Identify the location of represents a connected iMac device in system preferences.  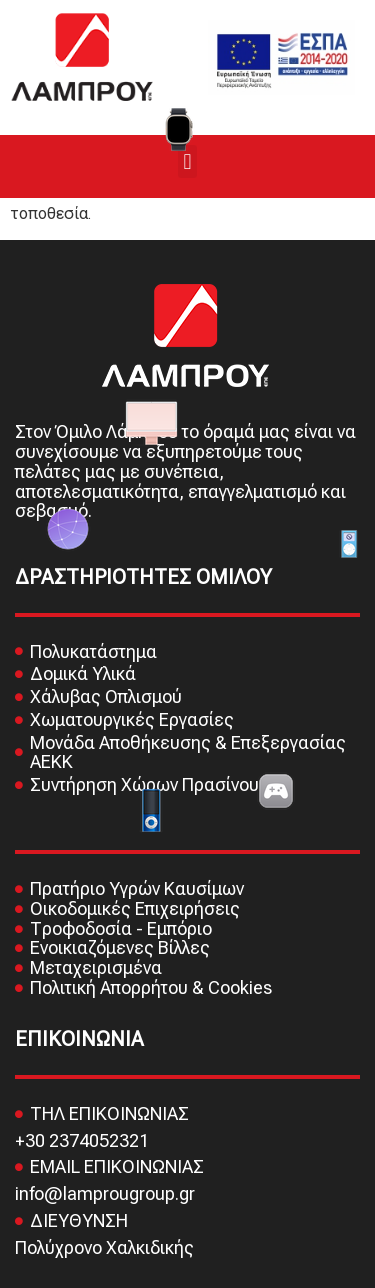
(151, 422).